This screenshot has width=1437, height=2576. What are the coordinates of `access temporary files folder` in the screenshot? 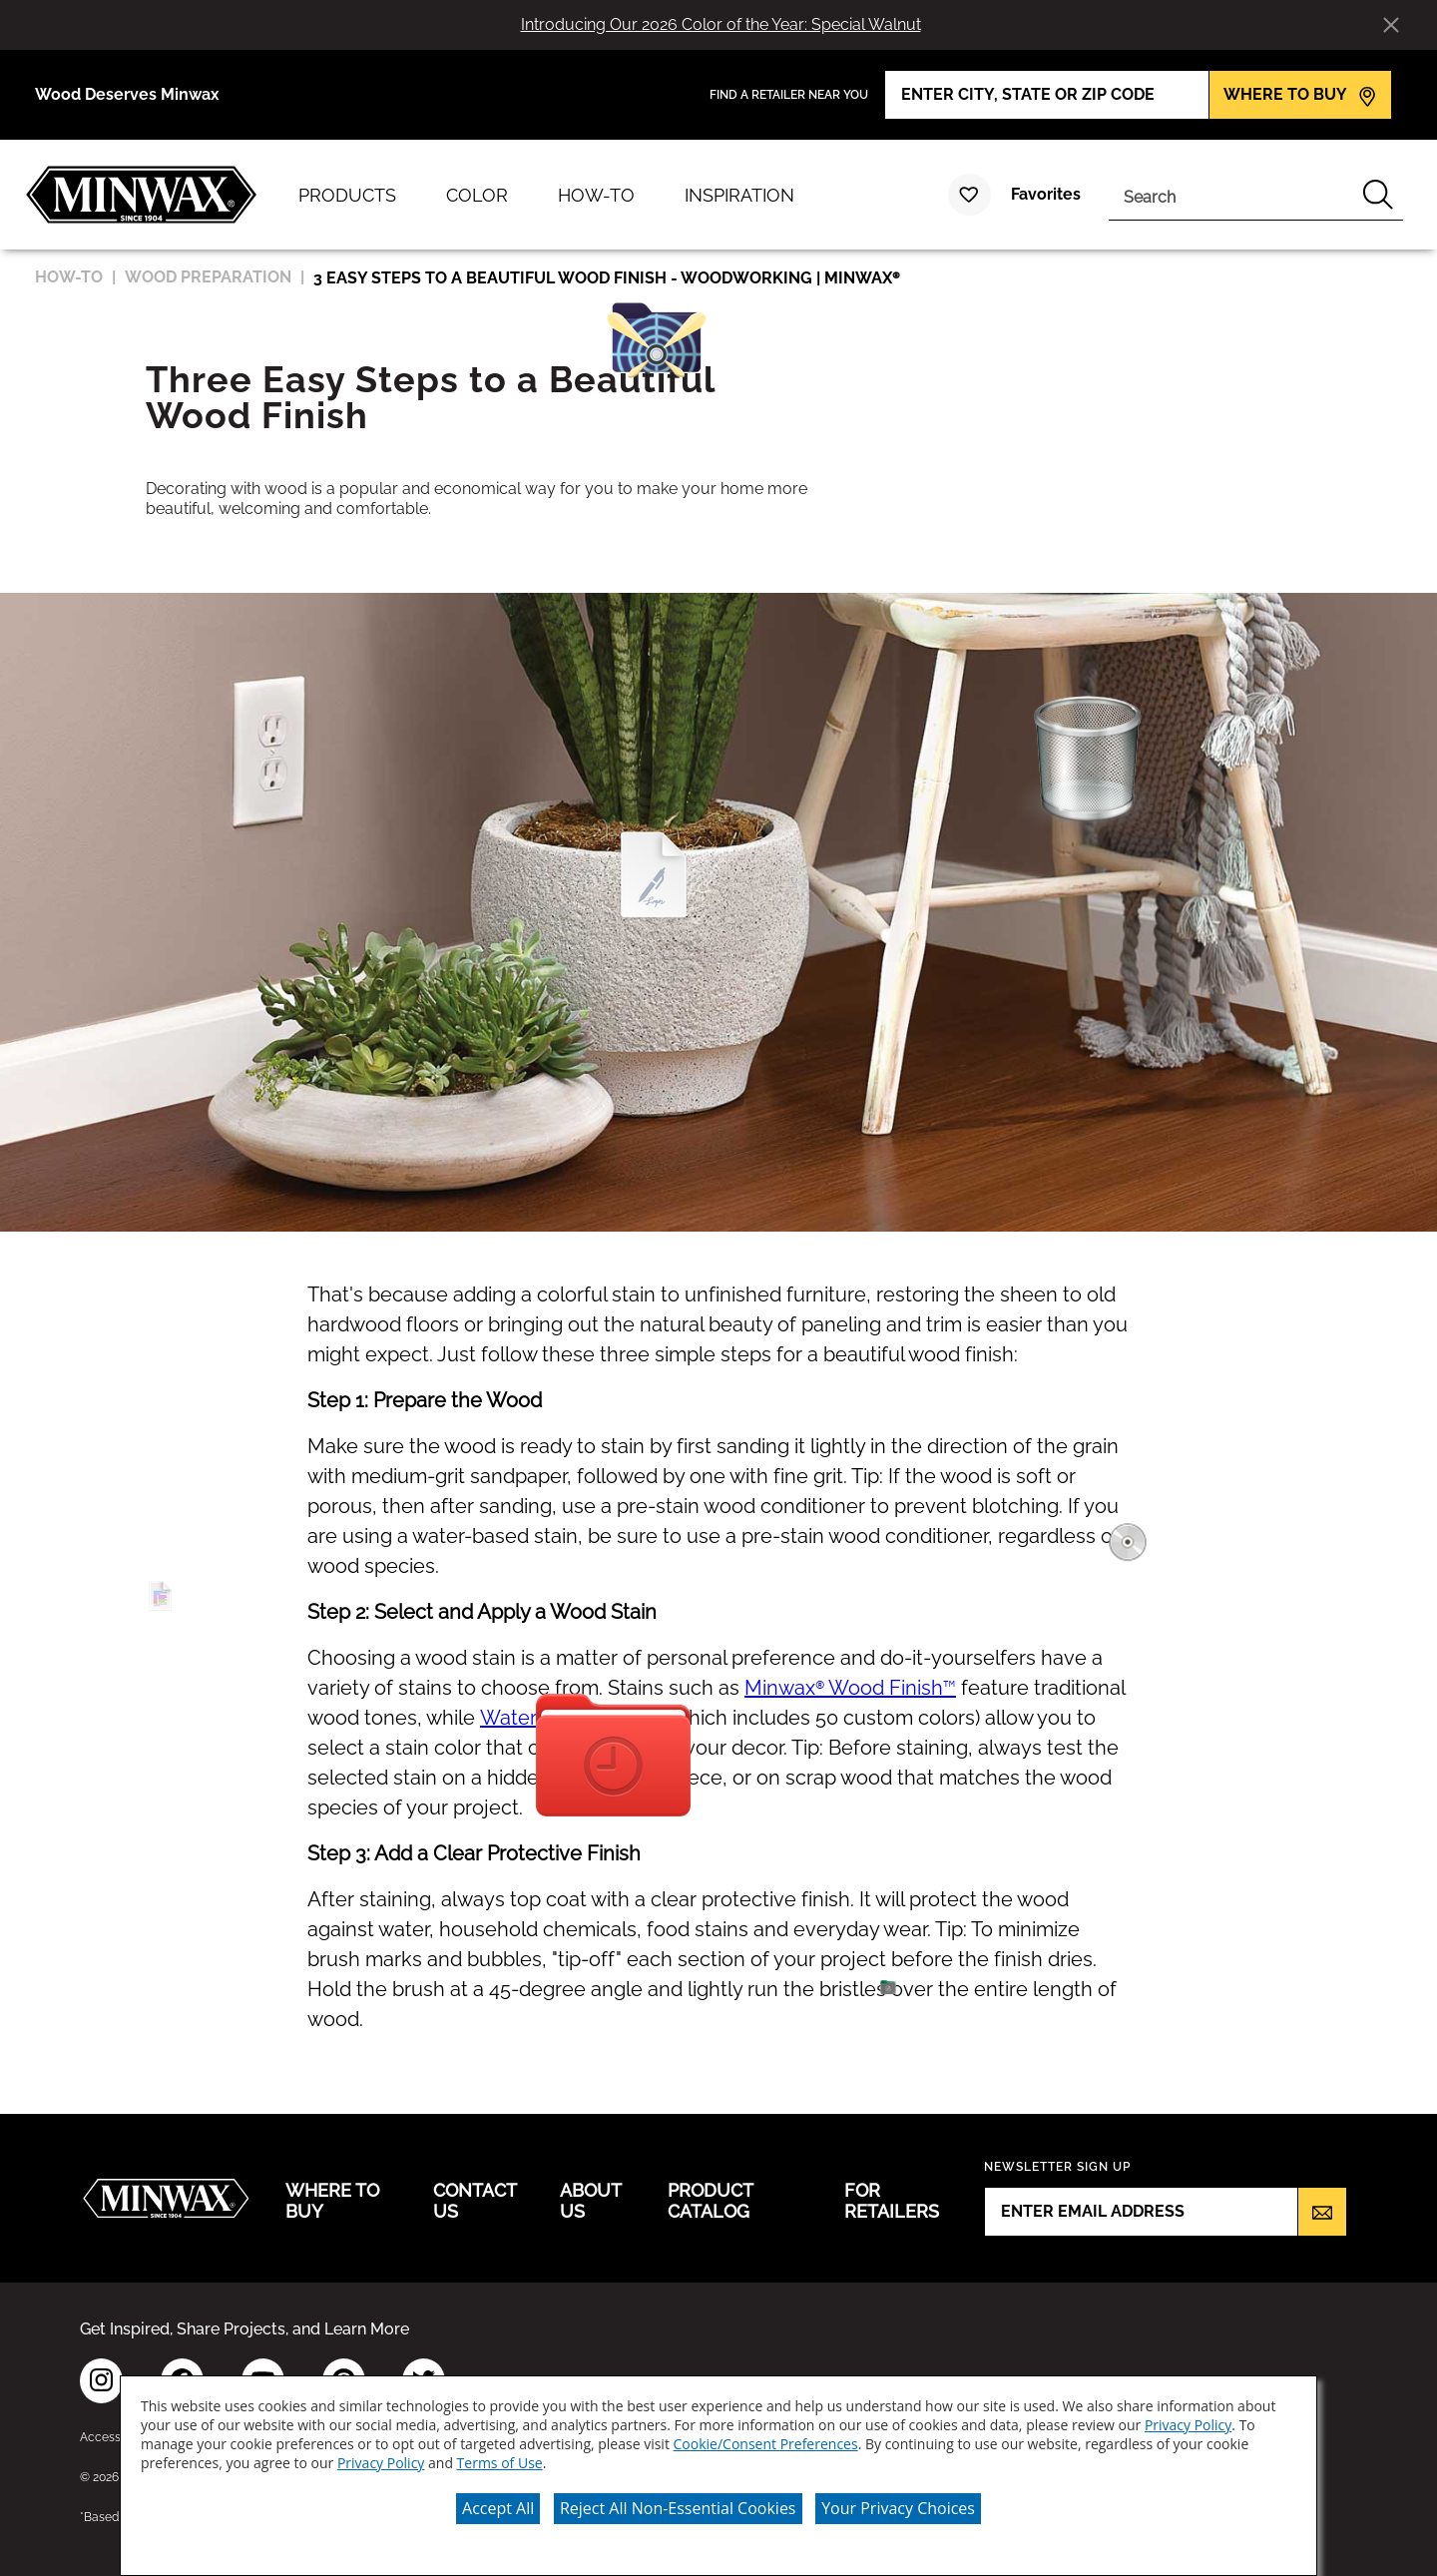 It's located at (613, 1755).